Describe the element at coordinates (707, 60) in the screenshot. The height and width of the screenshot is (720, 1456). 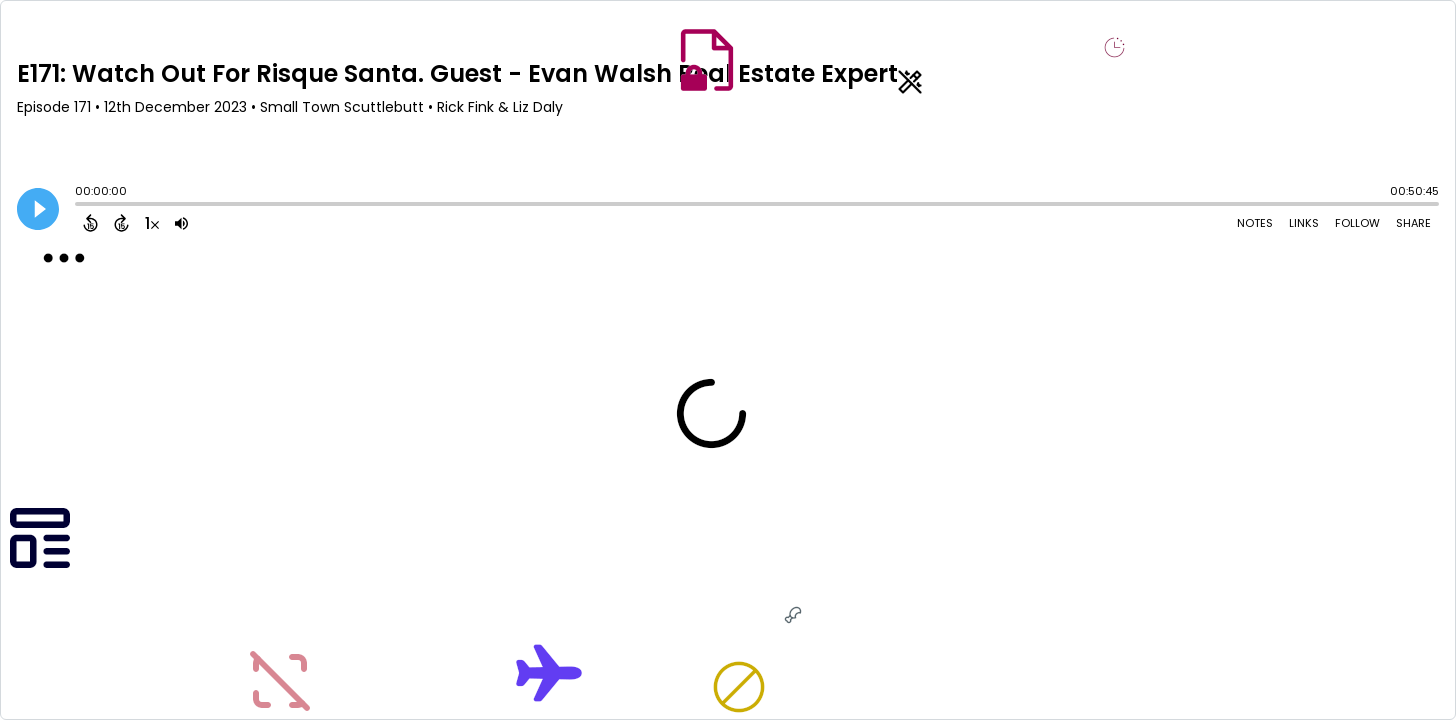
I see `access a password-protected file` at that location.